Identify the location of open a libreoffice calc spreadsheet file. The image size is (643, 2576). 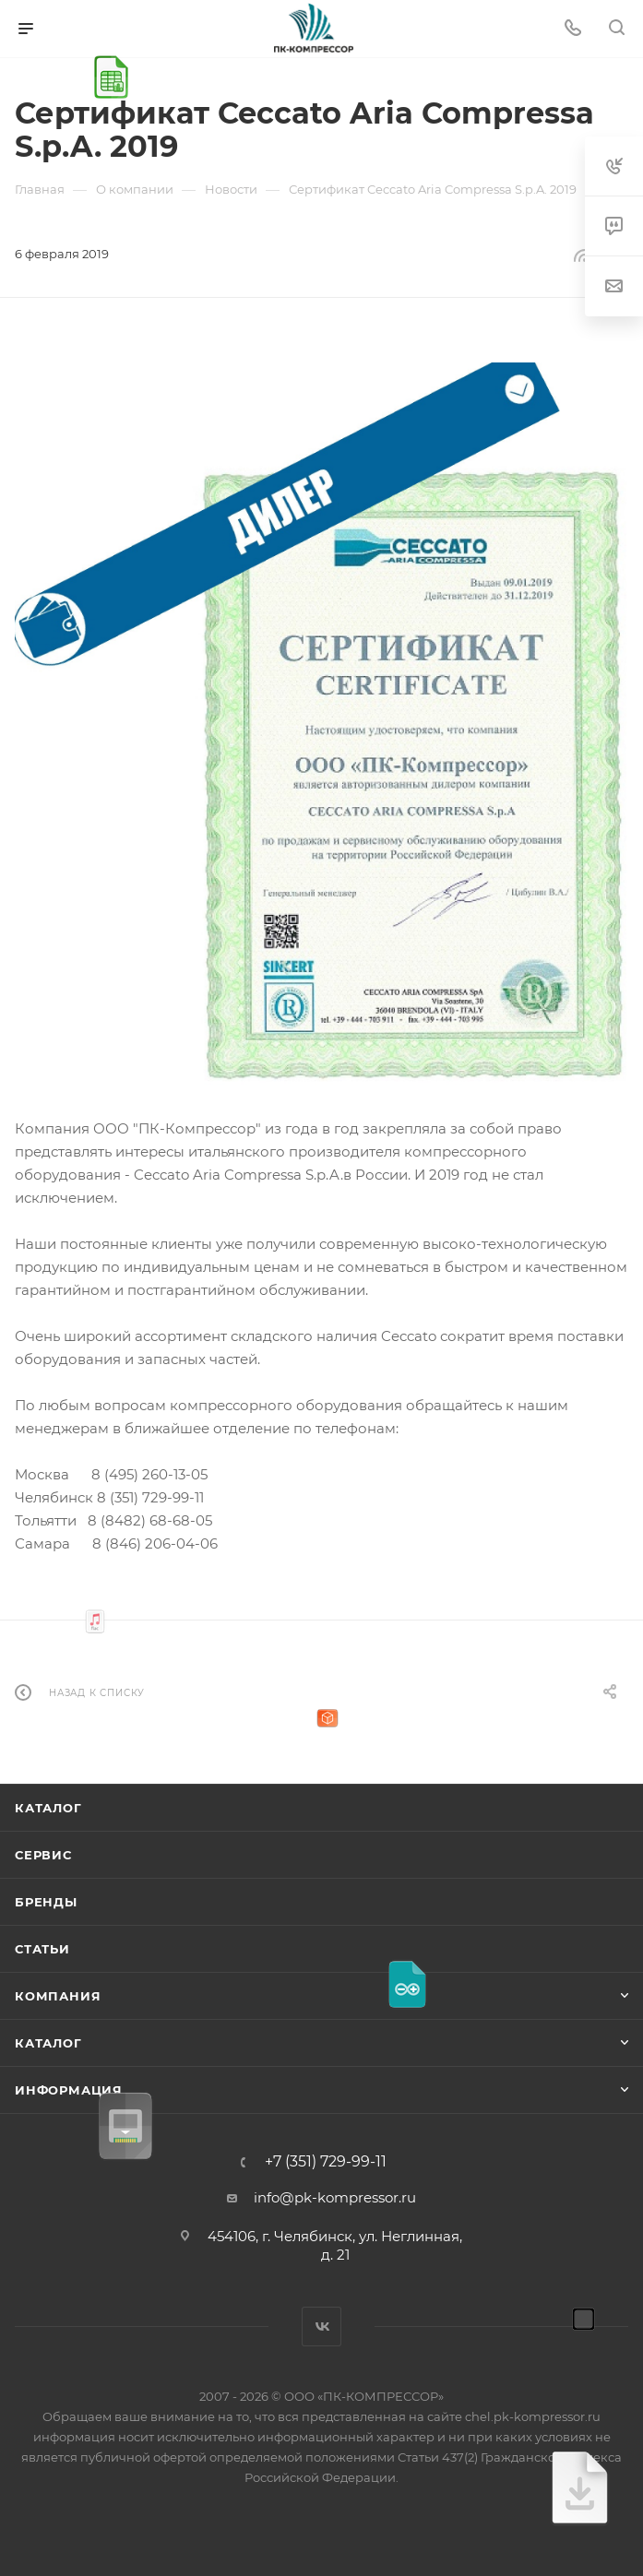
(111, 77).